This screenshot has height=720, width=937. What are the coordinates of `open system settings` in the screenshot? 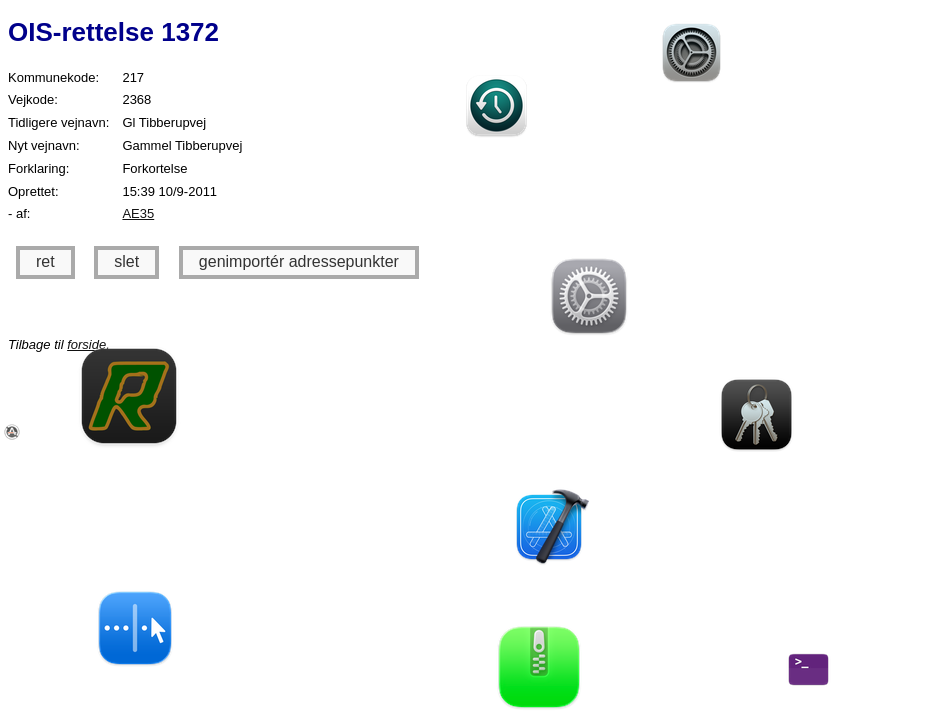 It's located at (691, 52).